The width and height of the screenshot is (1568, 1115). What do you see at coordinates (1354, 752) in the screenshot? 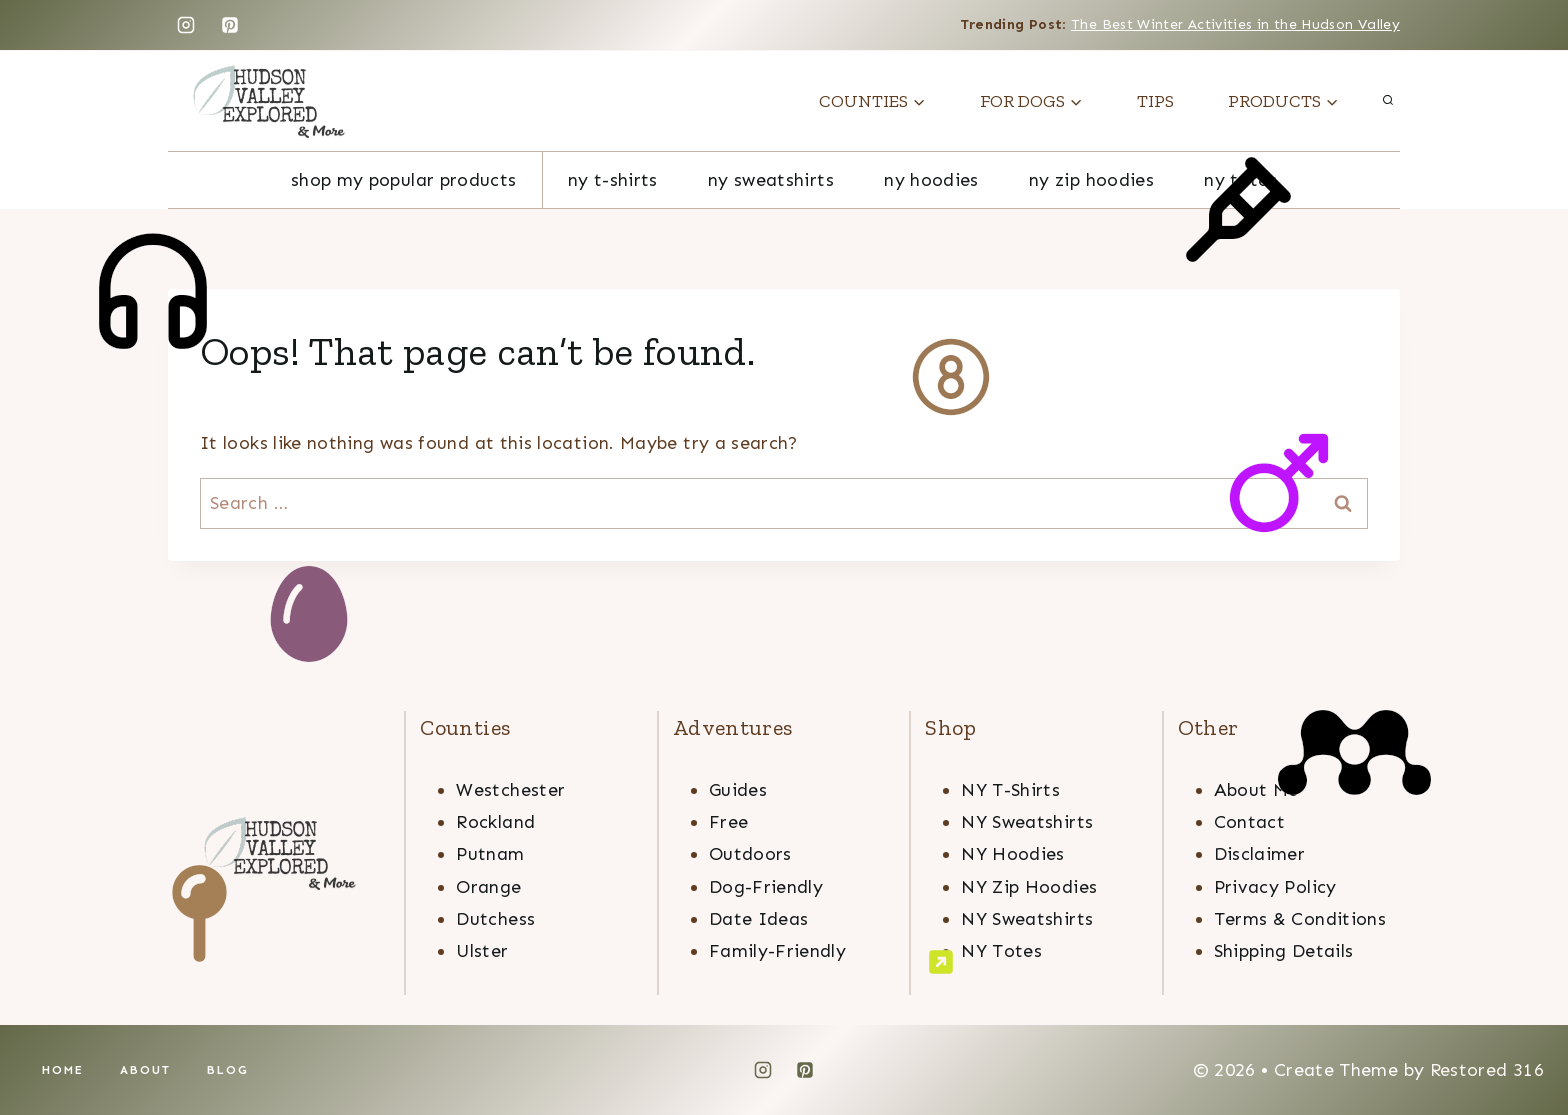
I see `open Mendeley reference manager` at bounding box center [1354, 752].